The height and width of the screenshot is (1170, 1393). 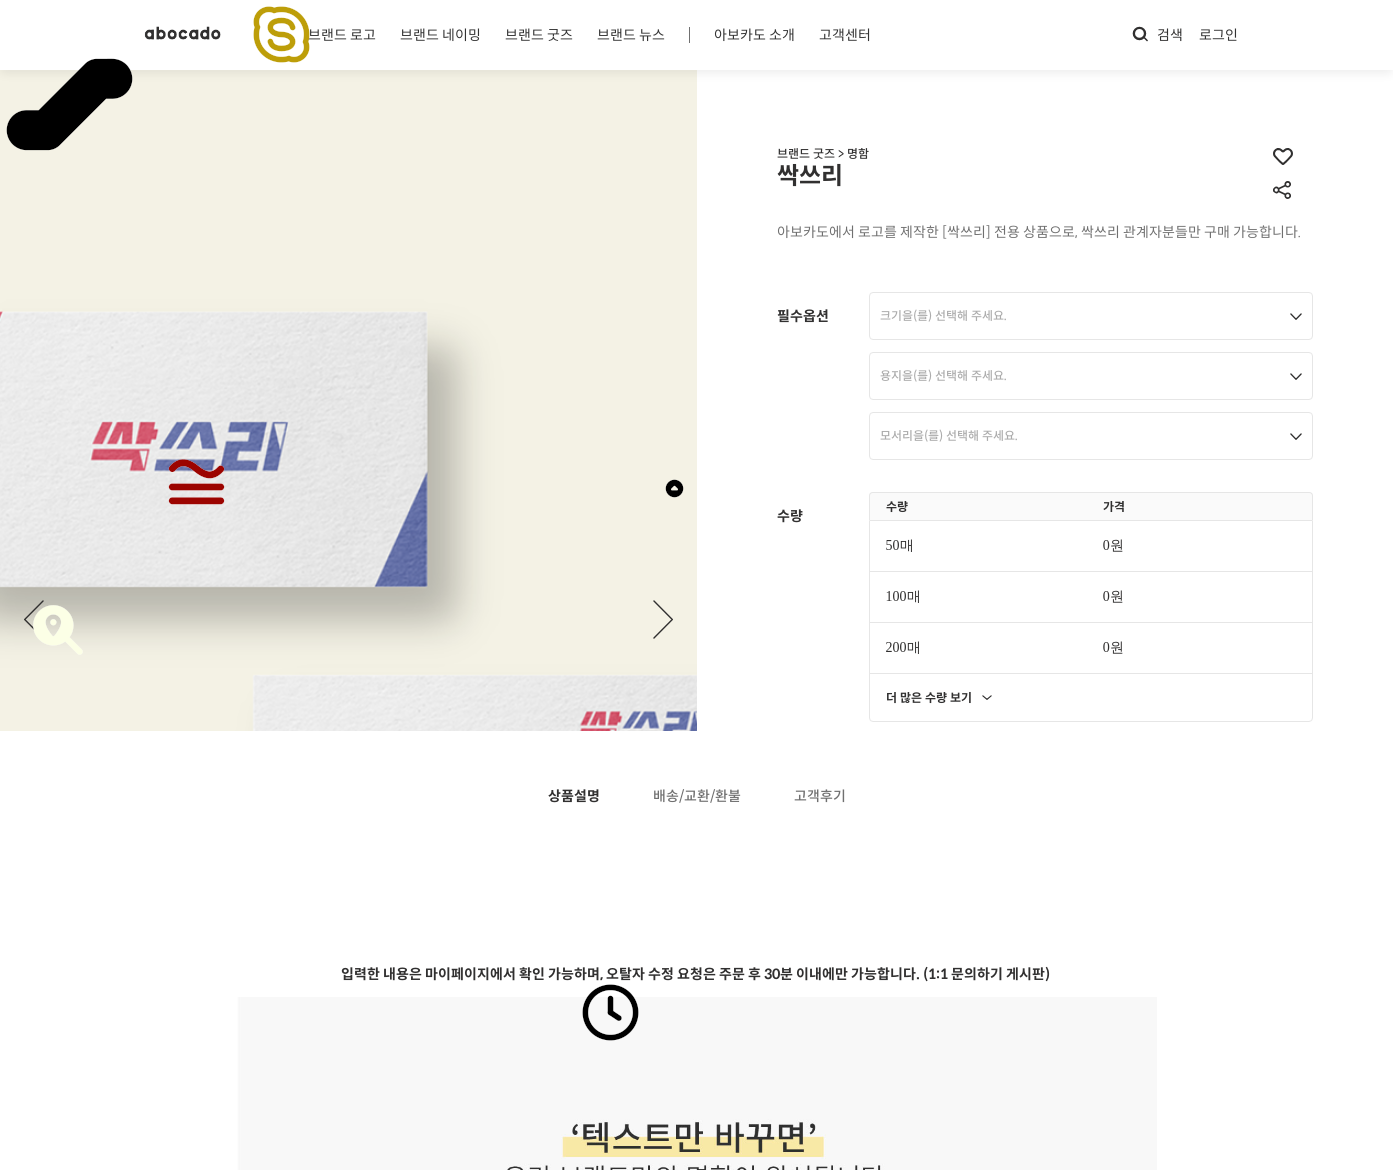 I want to click on indicates escalator access nearby, so click(x=69, y=104).